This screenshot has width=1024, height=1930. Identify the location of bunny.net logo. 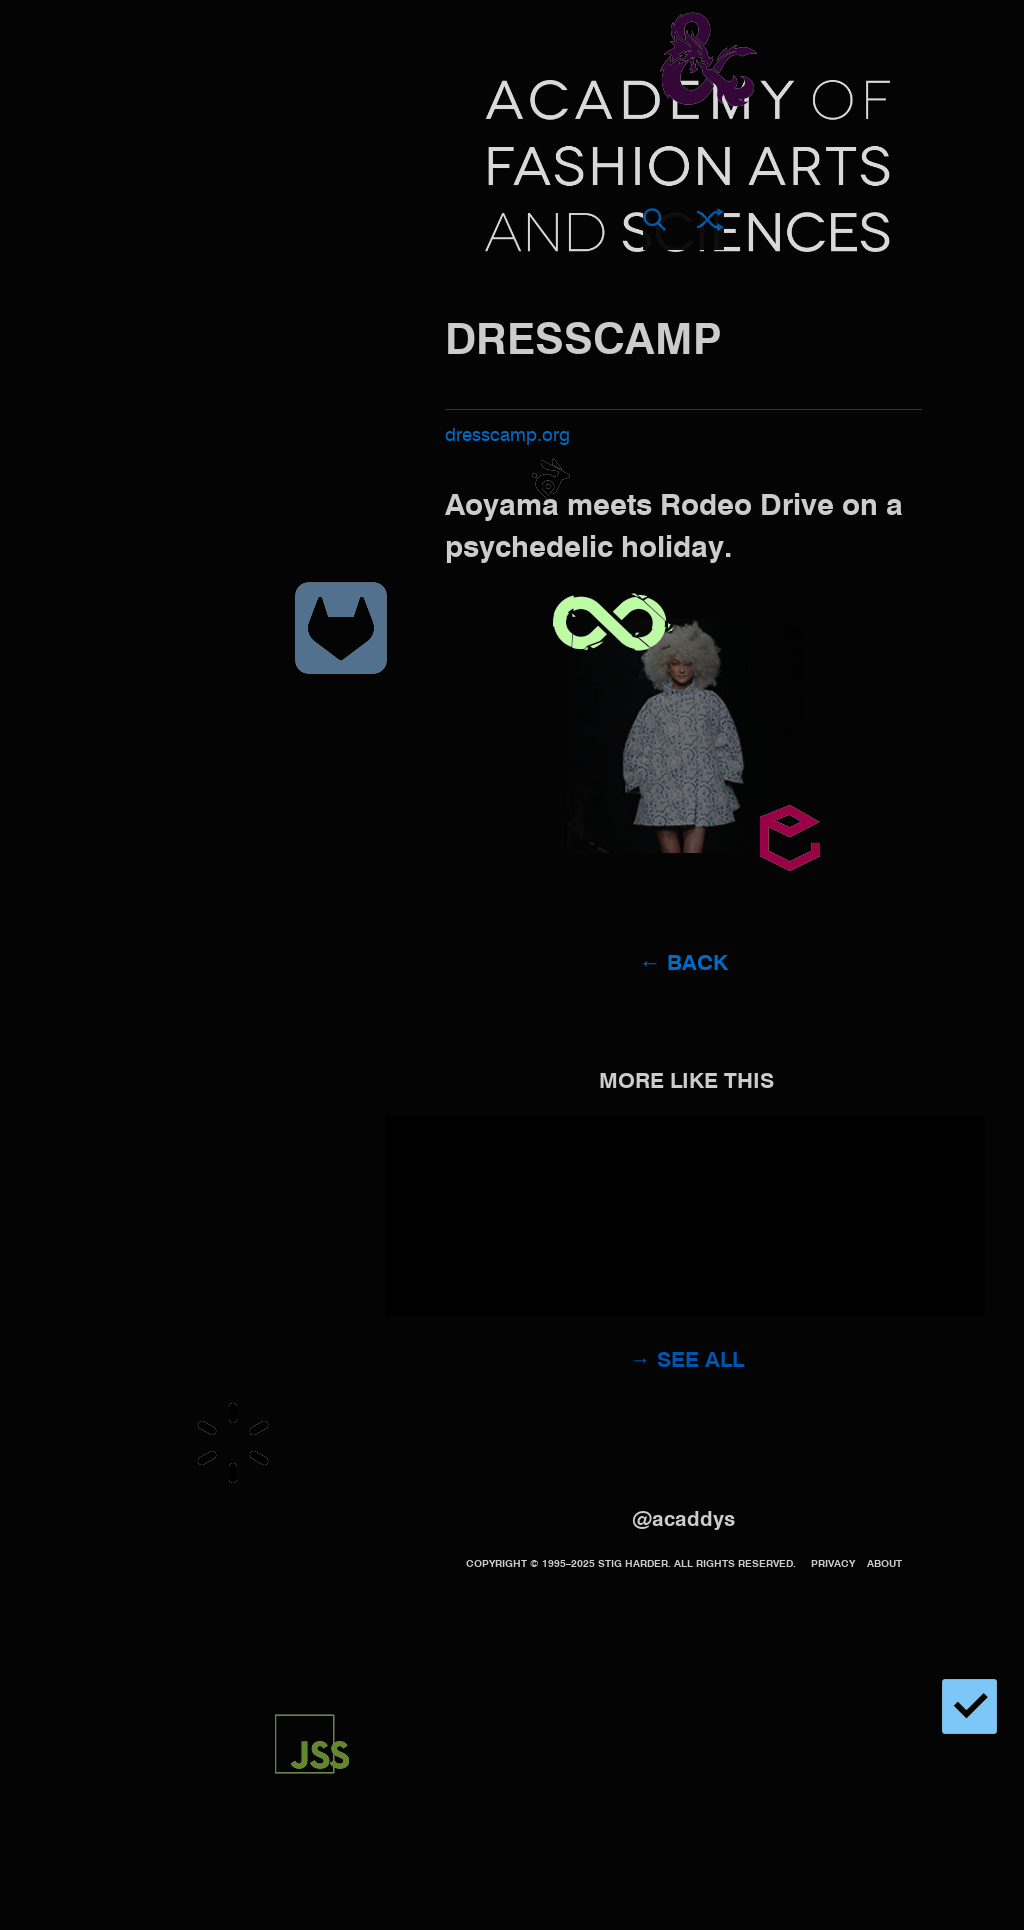
(551, 479).